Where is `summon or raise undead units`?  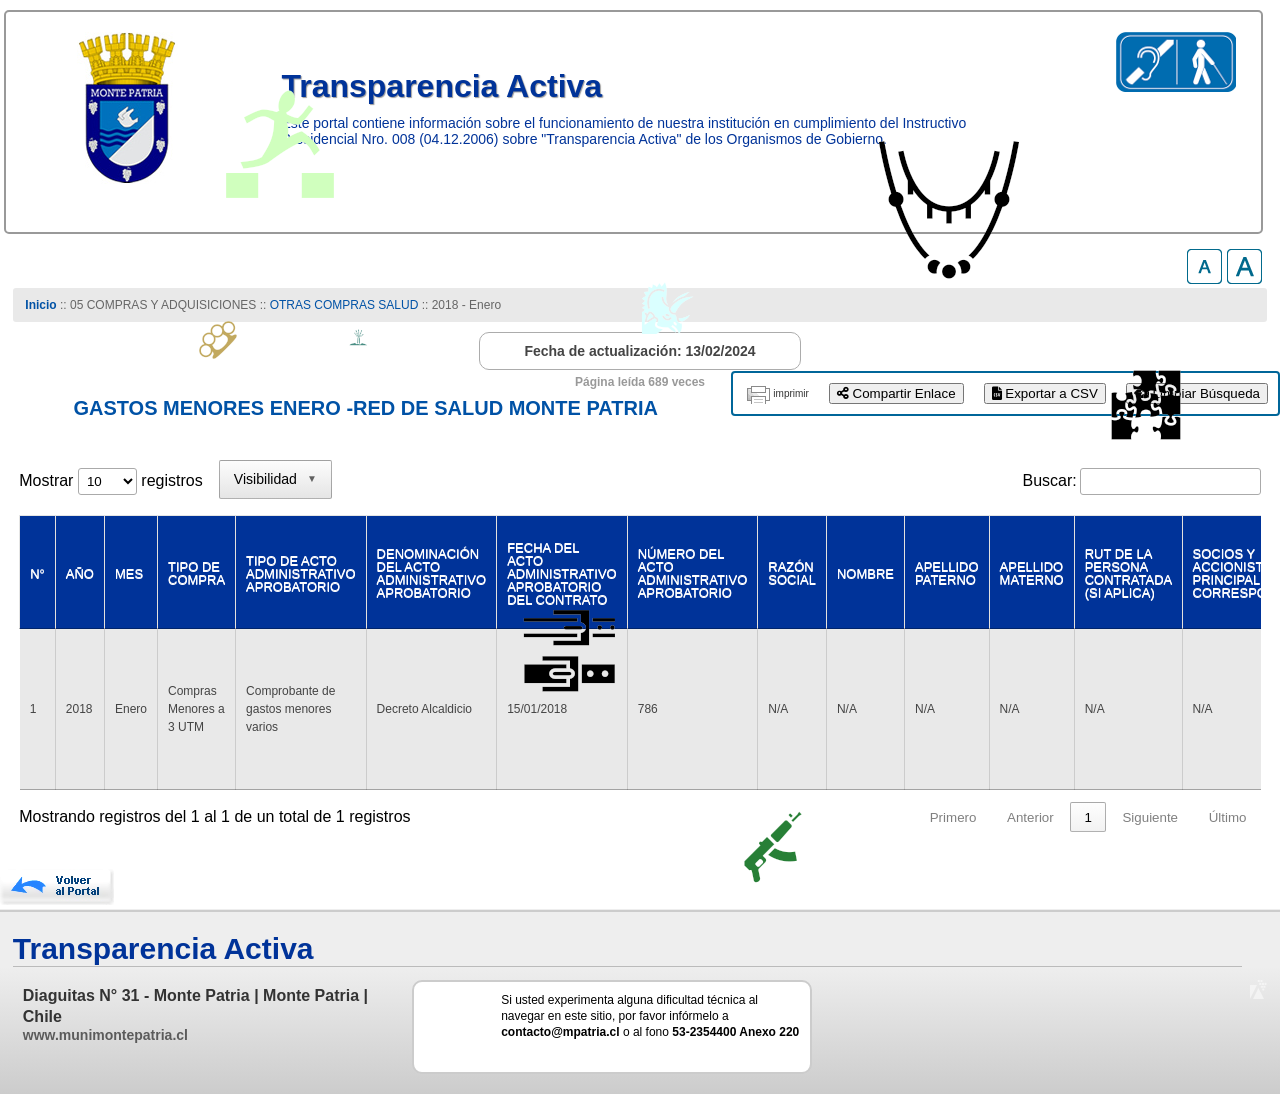
summon or raise undead units is located at coordinates (358, 336).